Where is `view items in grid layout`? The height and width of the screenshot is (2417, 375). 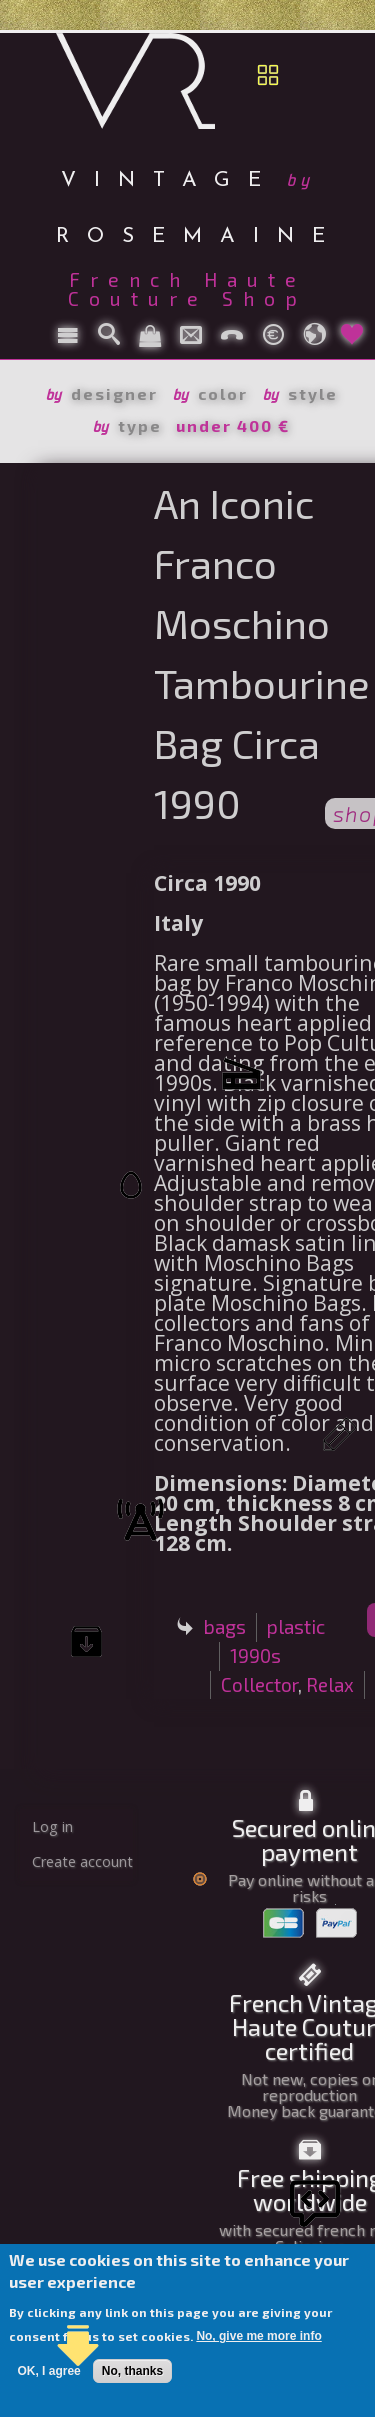
view items in grid layout is located at coordinates (268, 75).